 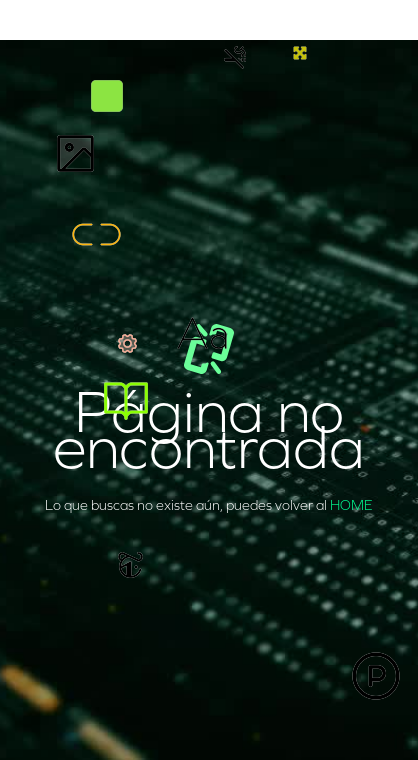 I want to click on adjust font or text size settings, so click(x=203, y=334).